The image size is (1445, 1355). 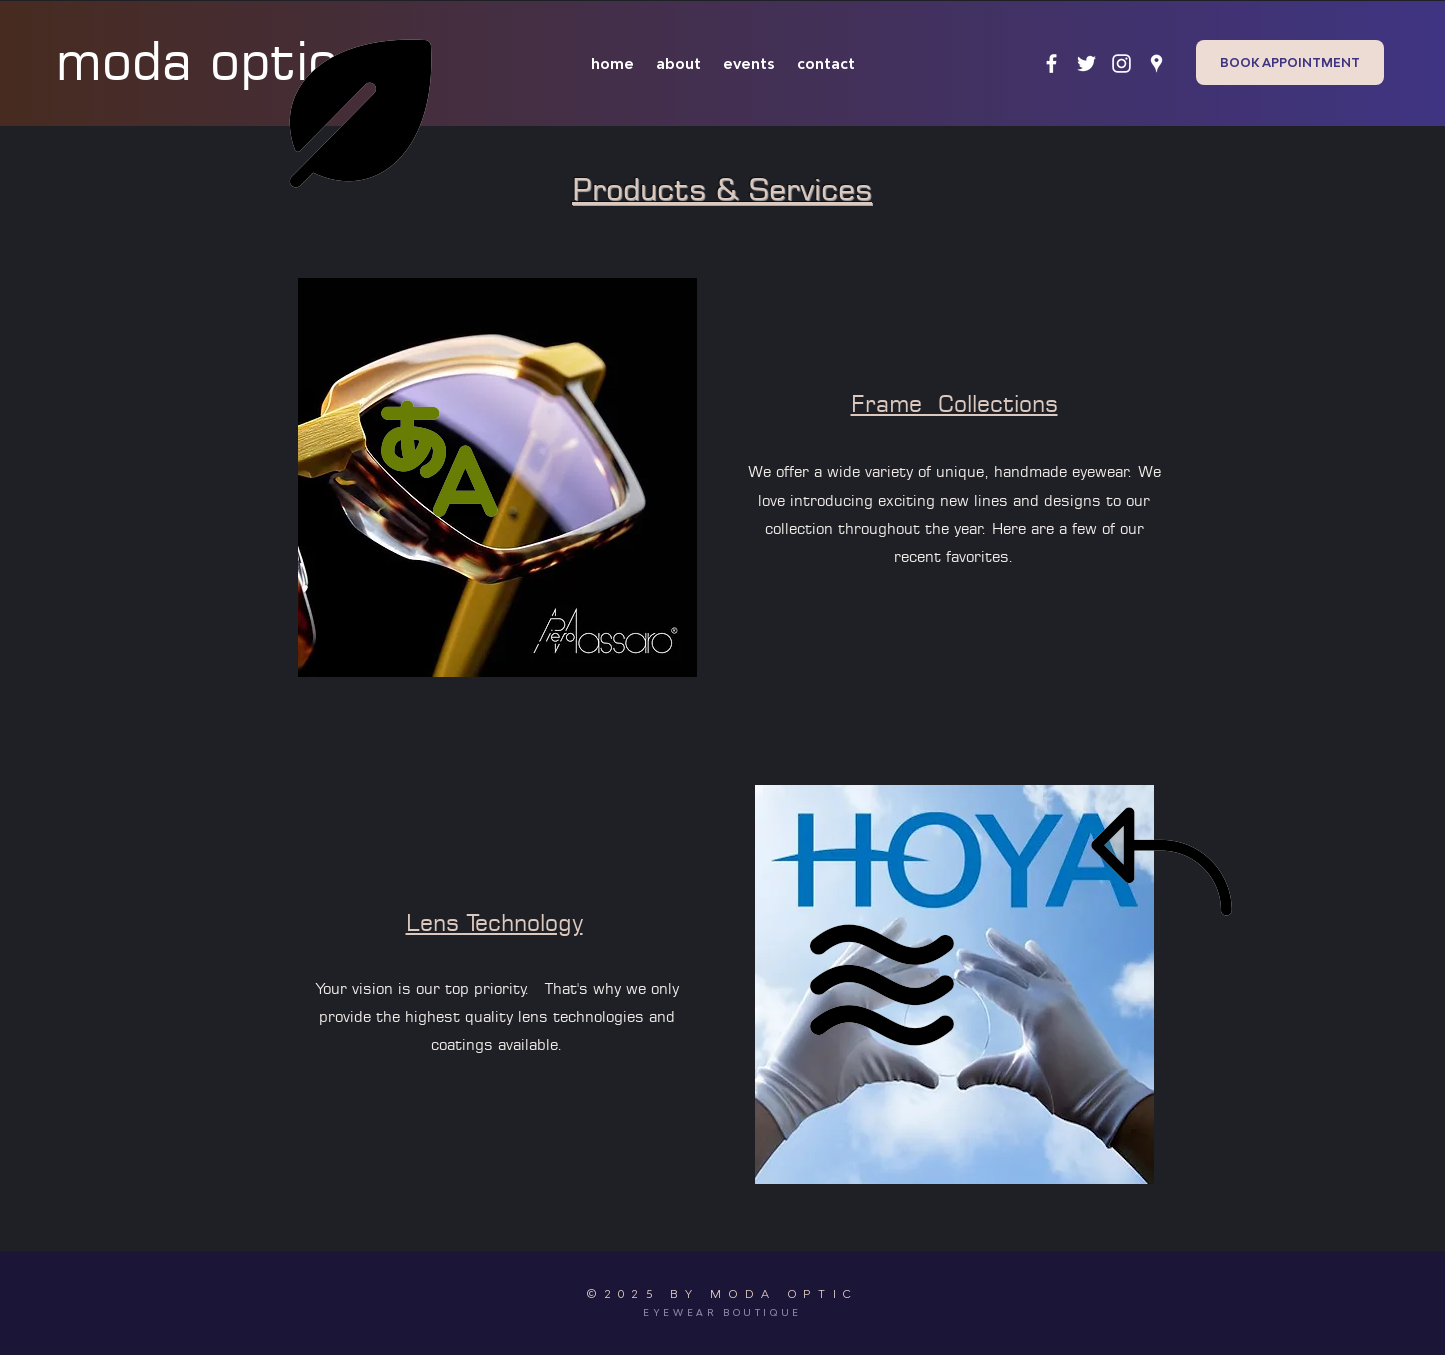 What do you see at coordinates (357, 113) in the screenshot?
I see `indicates eco-friendly or sustainable option` at bounding box center [357, 113].